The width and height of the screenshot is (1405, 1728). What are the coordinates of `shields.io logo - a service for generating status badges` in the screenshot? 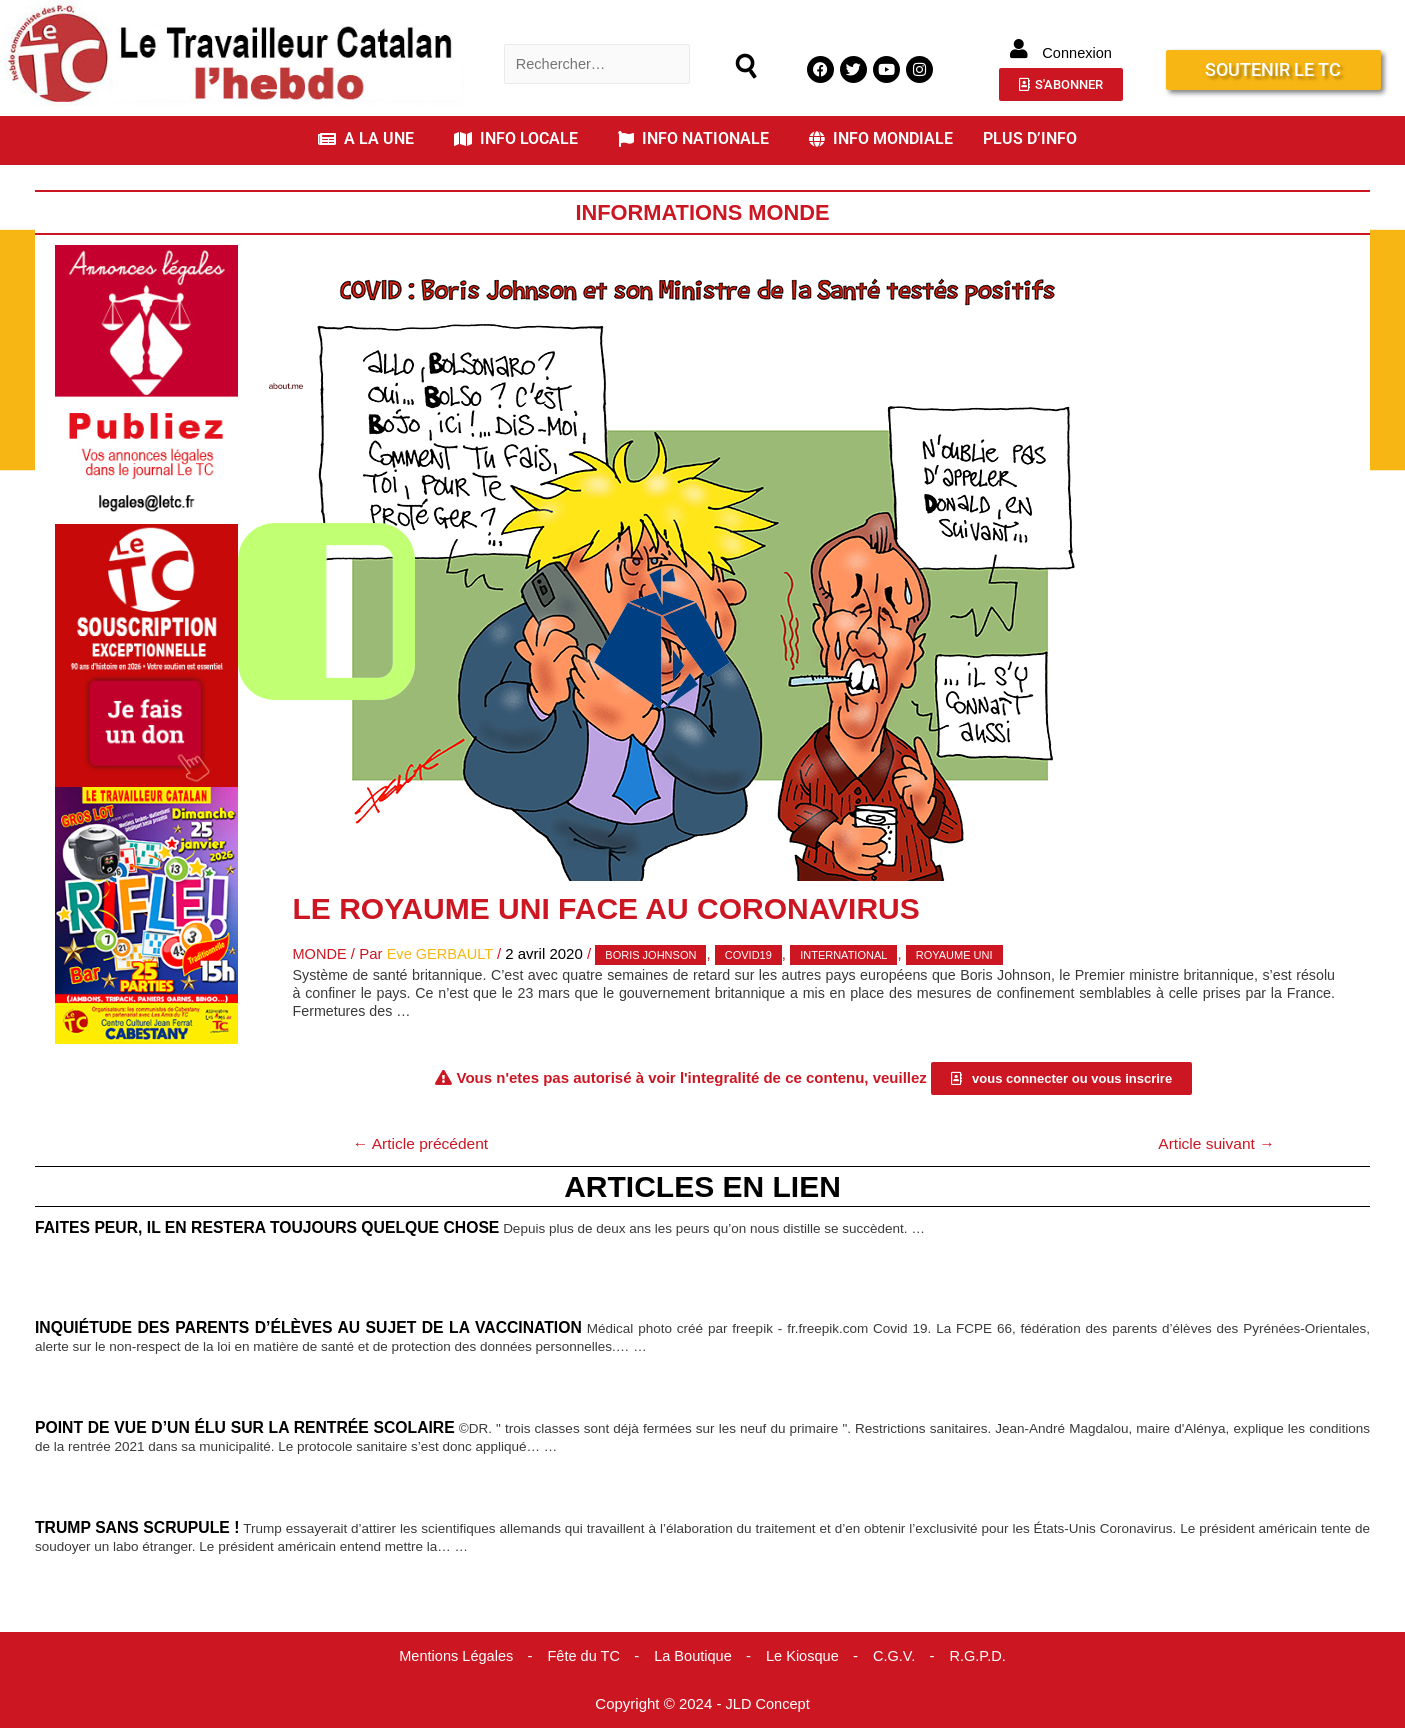 It's located at (326, 611).